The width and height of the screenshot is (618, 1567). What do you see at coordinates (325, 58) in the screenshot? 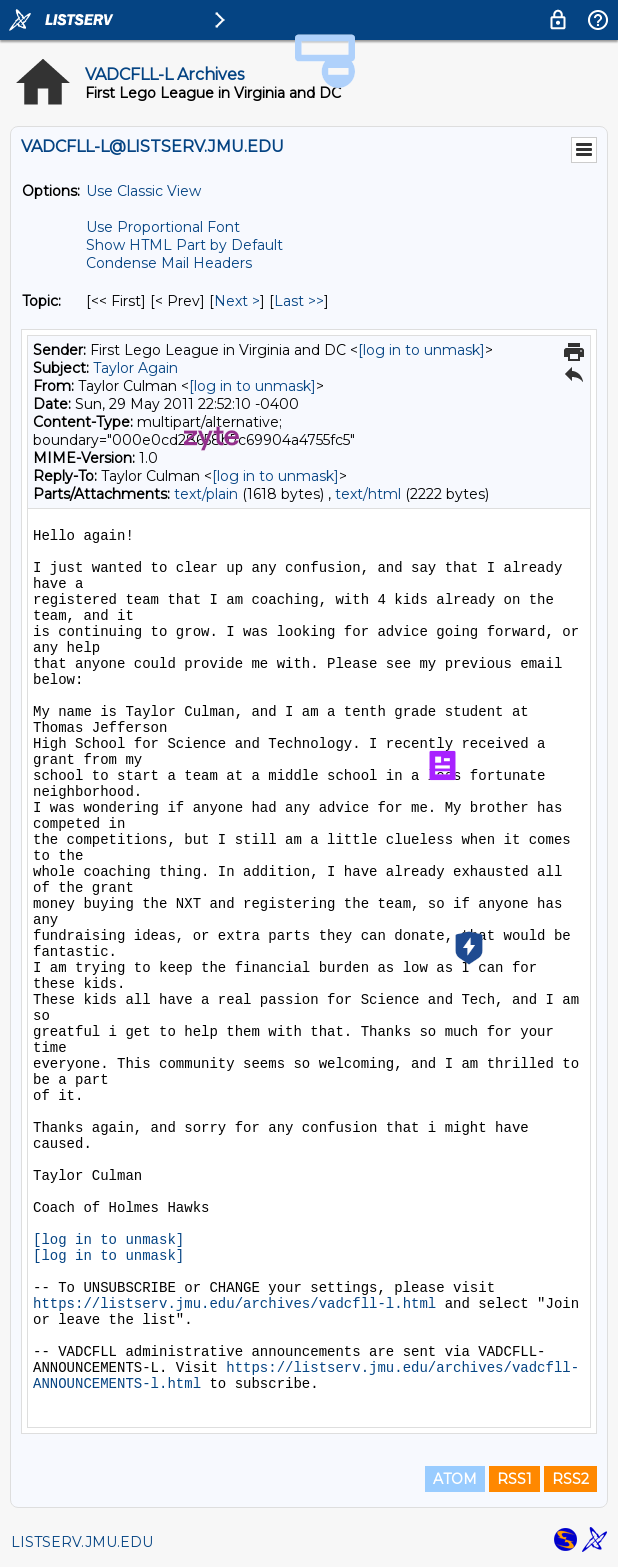
I see `delete a row from a table or spreadsheet` at bounding box center [325, 58].